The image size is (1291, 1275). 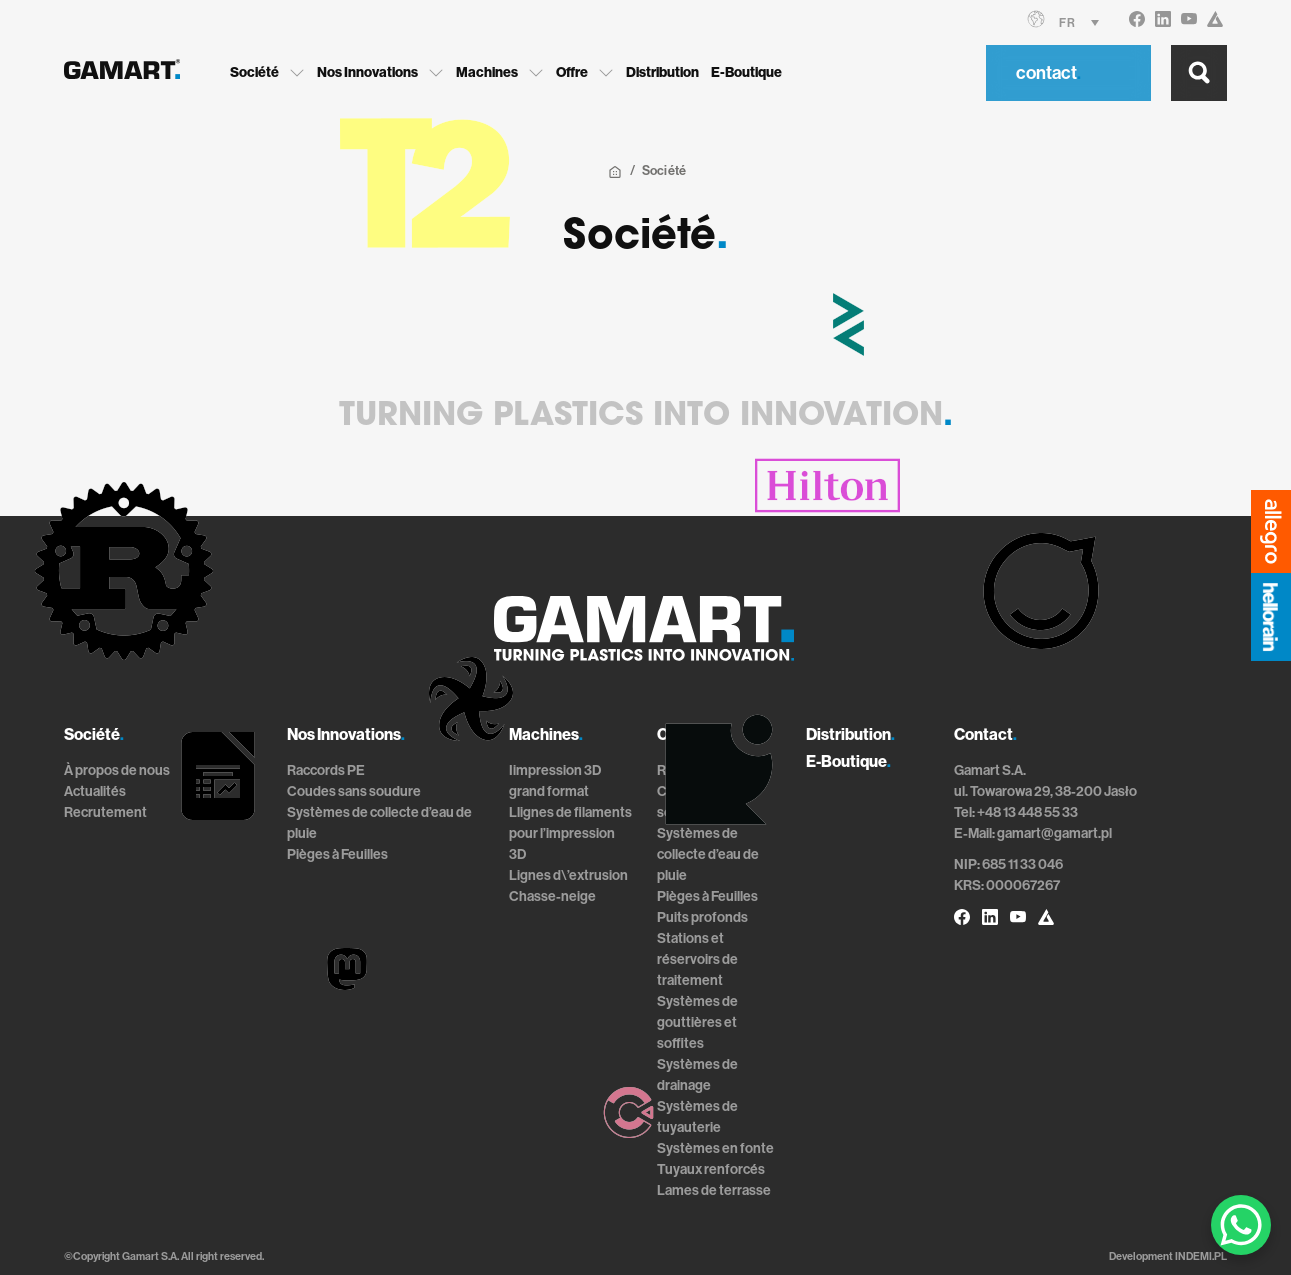 What do you see at coordinates (218, 776) in the screenshot?
I see `open LibreOffice Impress presentation software` at bounding box center [218, 776].